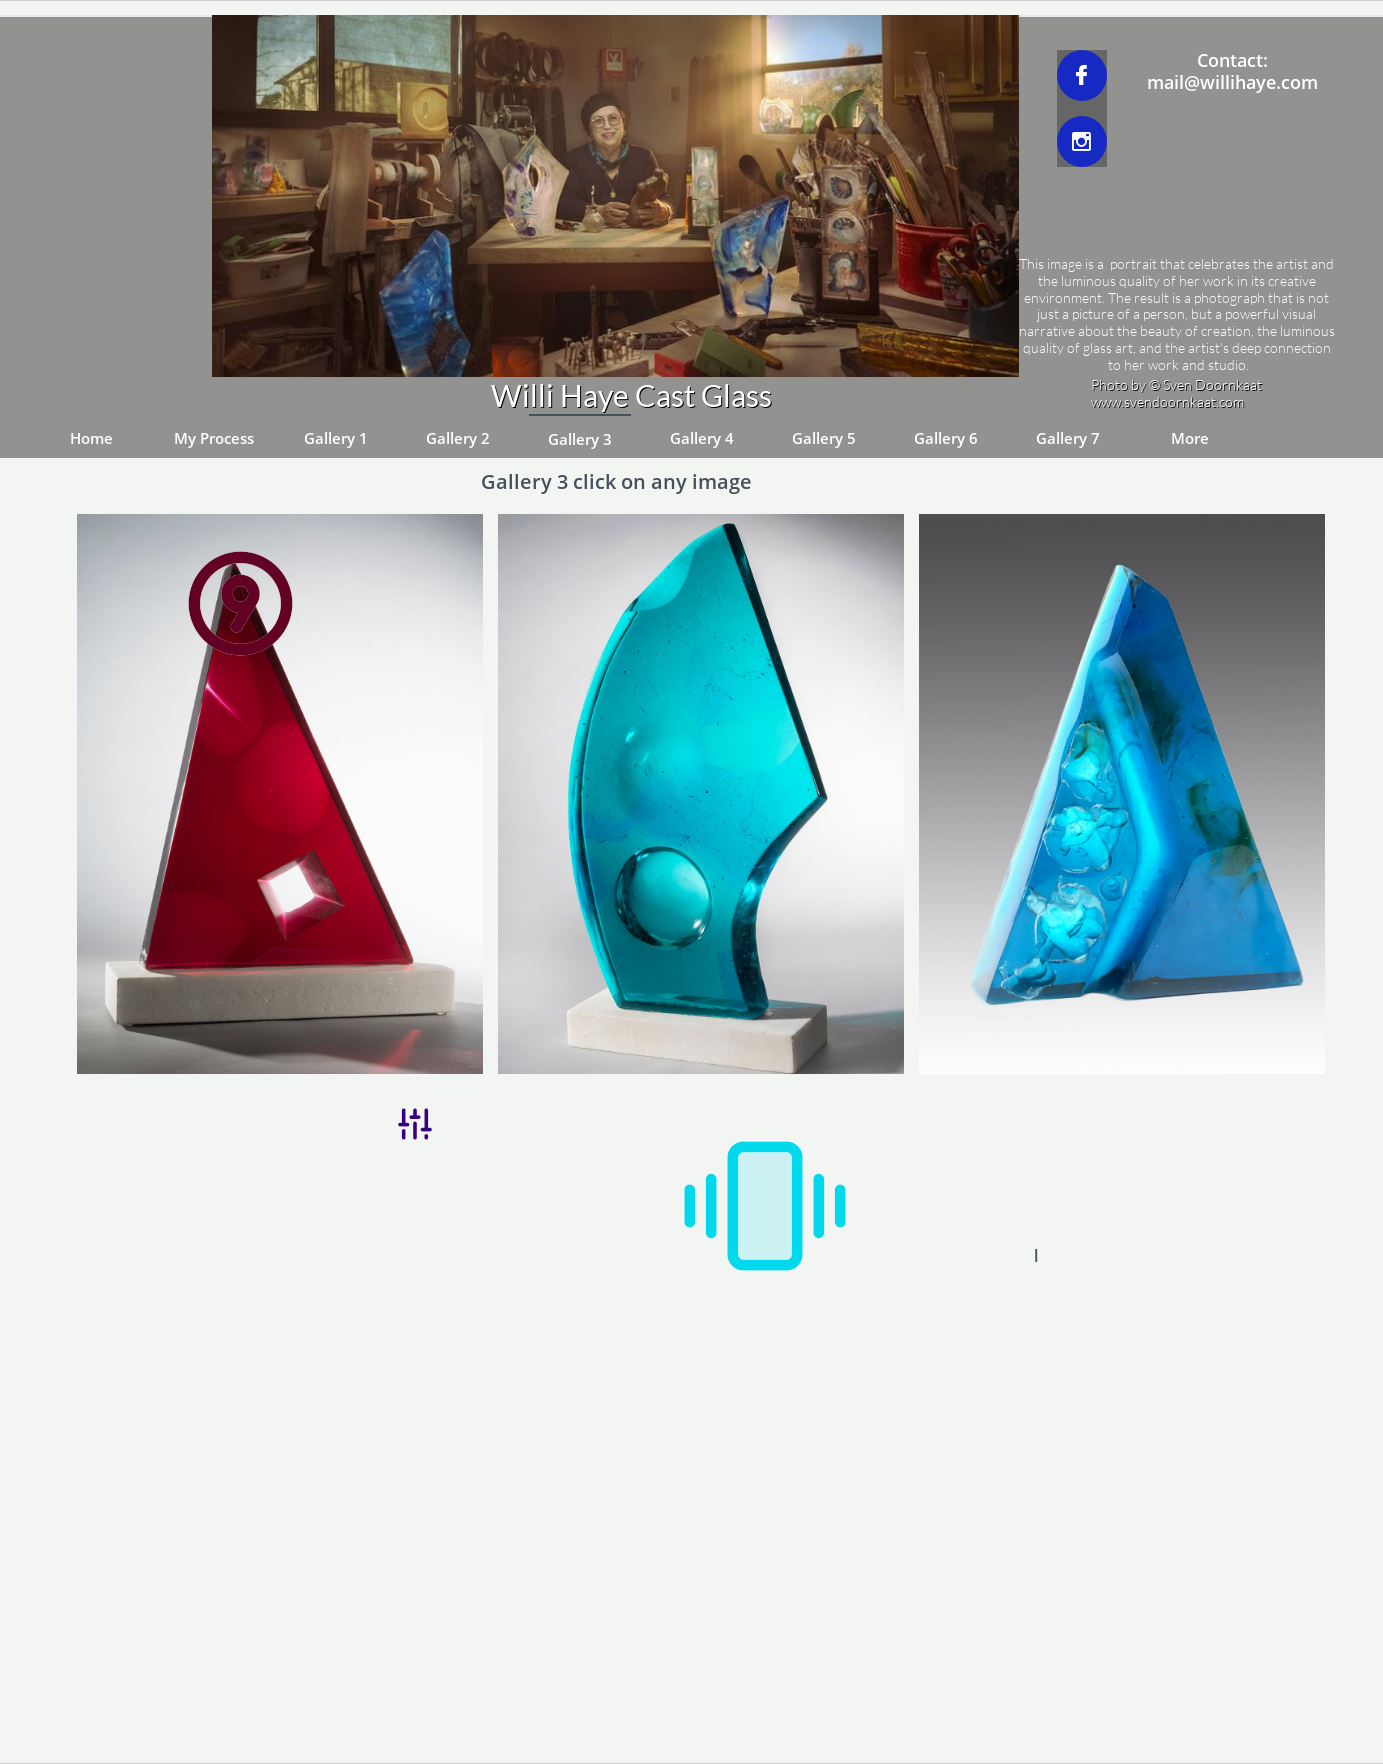 Image resolution: width=1383 pixels, height=1764 pixels. What do you see at coordinates (415, 1124) in the screenshot?
I see `adjust settings or preferences` at bounding box center [415, 1124].